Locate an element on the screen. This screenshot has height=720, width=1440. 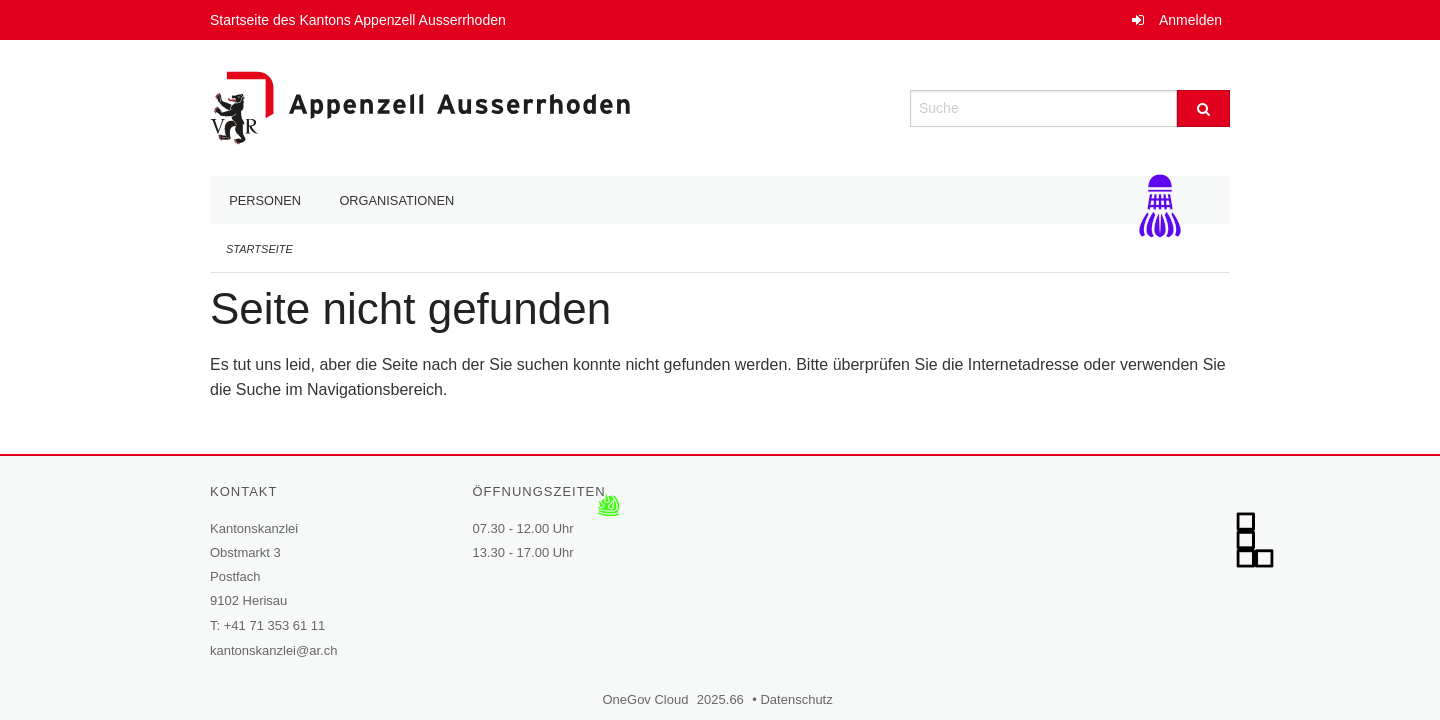
access badminton game or activity is located at coordinates (1160, 206).